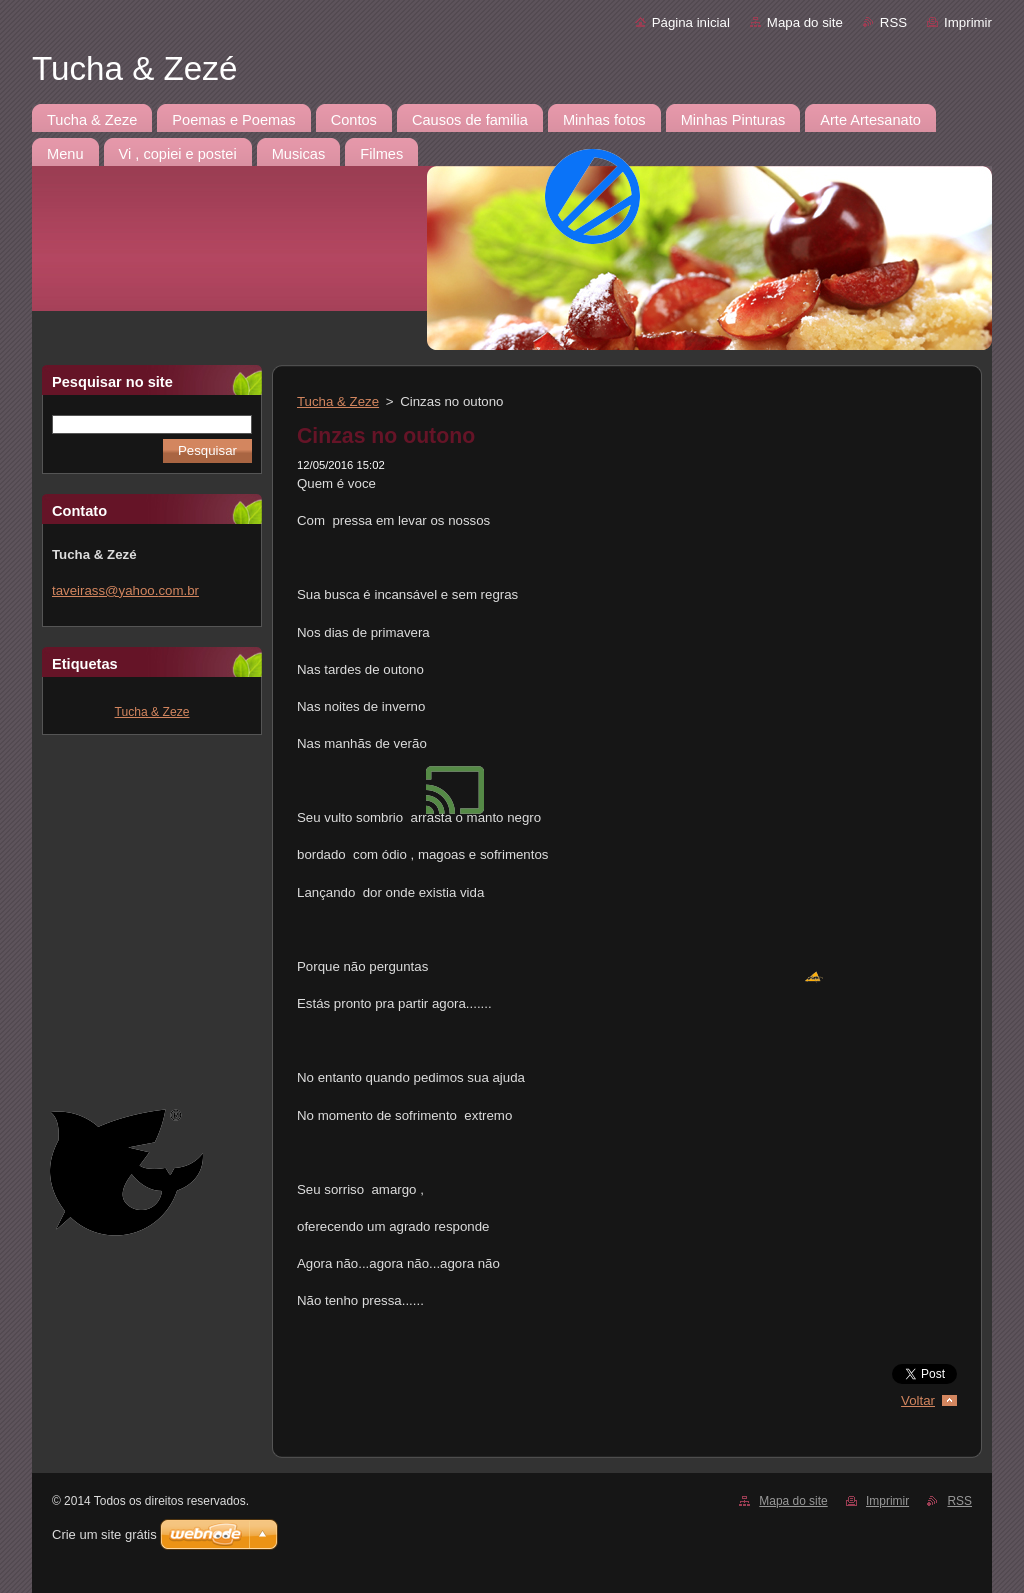  Describe the element at coordinates (455, 790) in the screenshot. I see `cast media to a nearby device` at that location.